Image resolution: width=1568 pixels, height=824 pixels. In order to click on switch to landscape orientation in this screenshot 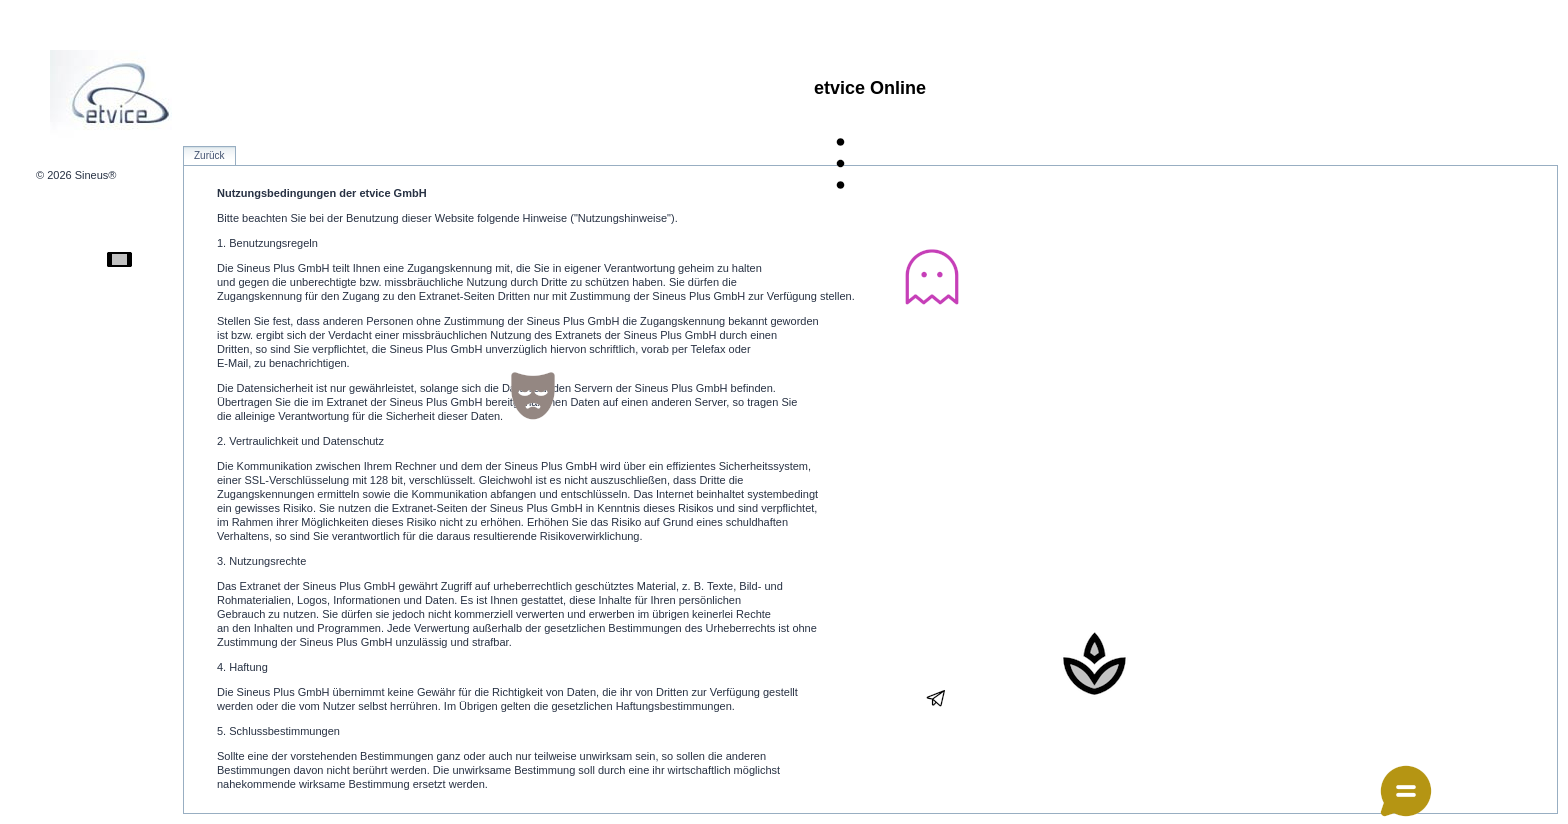, I will do `click(119, 259)`.